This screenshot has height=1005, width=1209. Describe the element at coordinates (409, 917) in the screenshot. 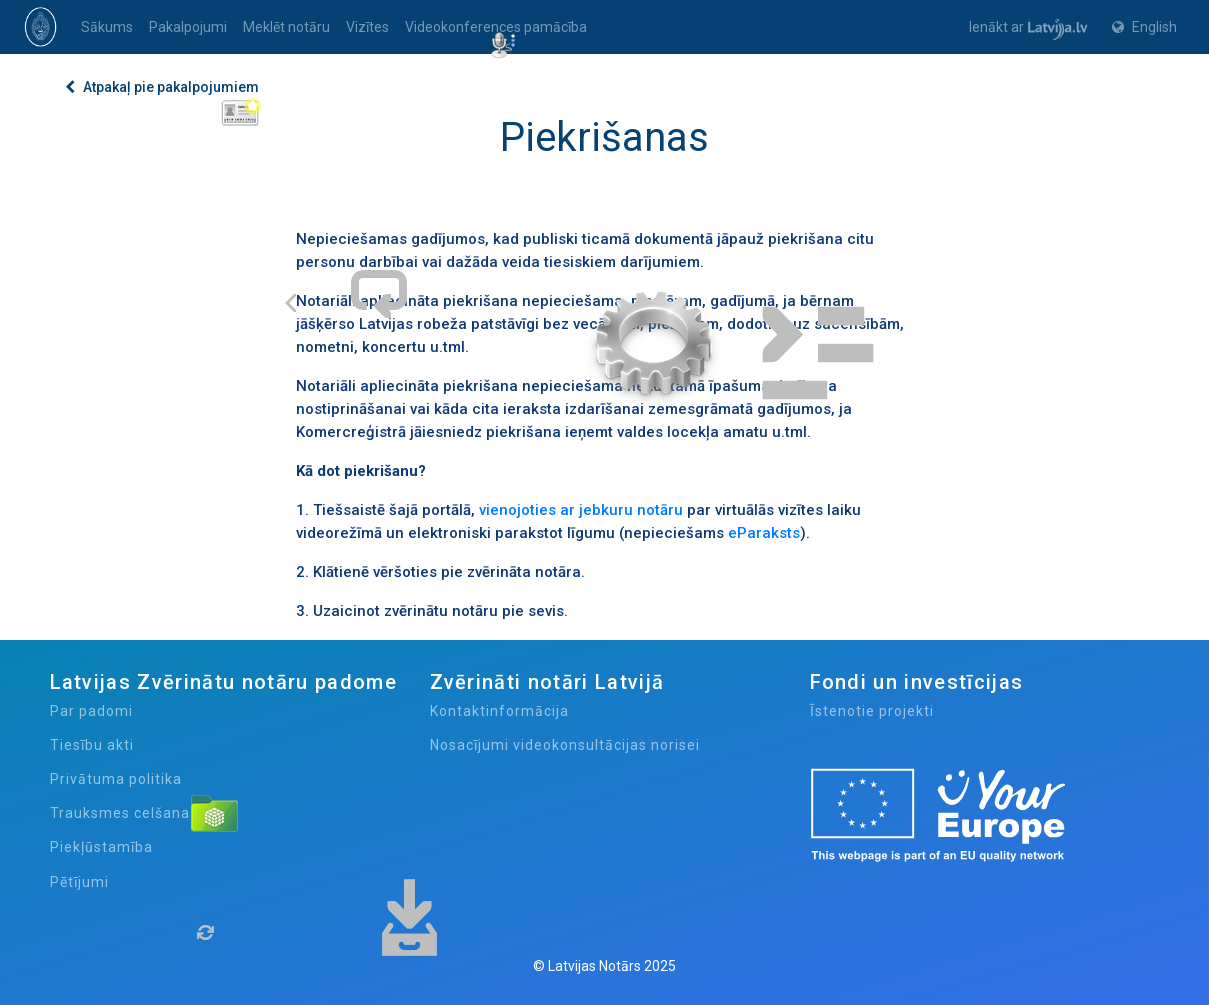

I see `save the current document` at that location.